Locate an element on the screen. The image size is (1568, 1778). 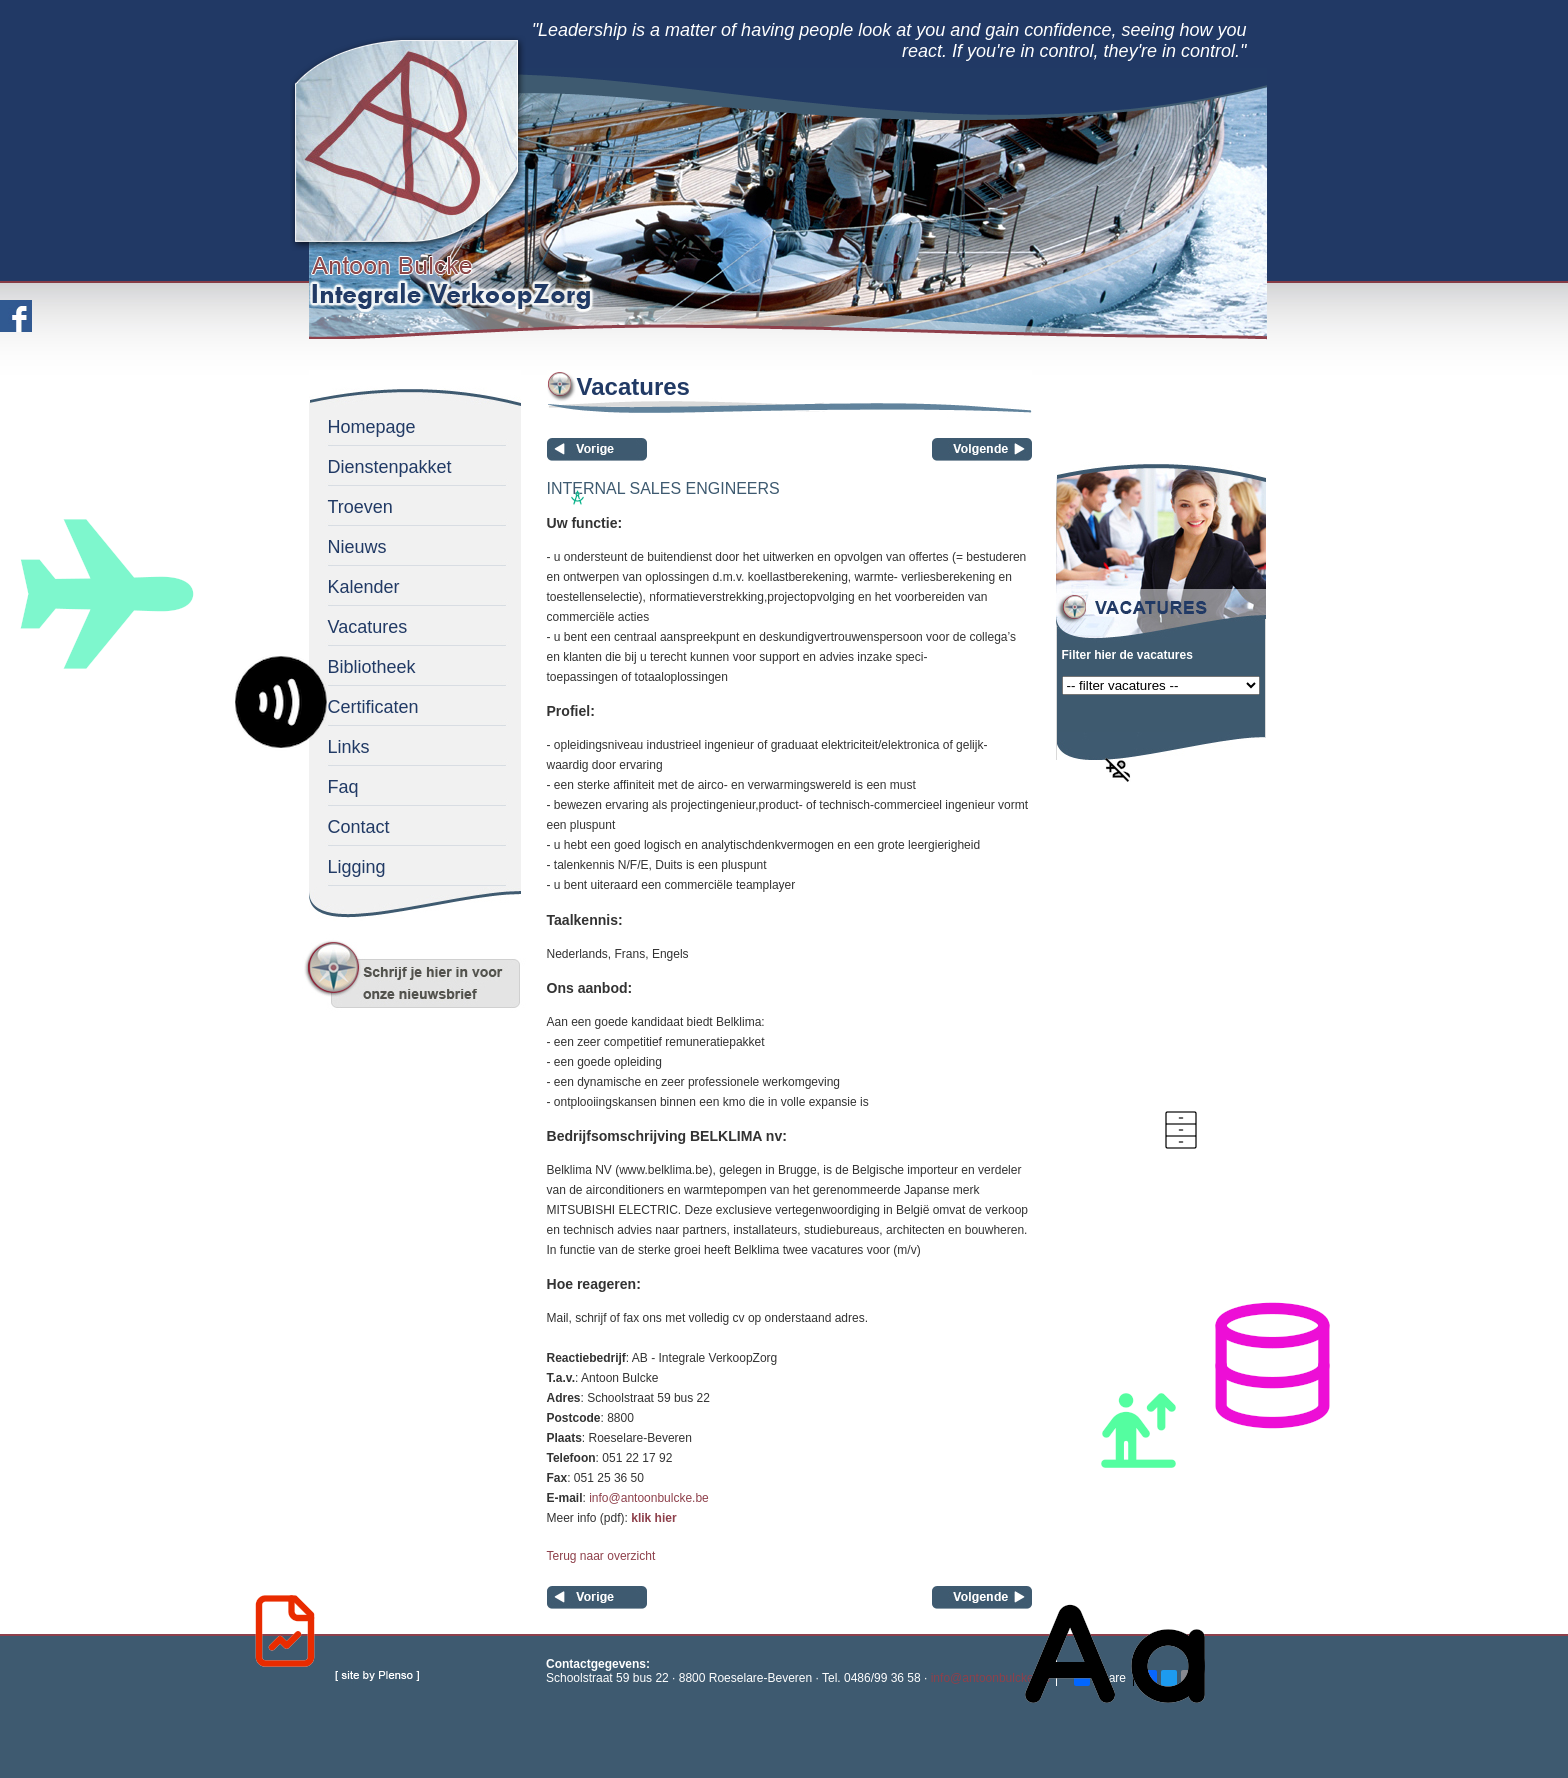
access database management is located at coordinates (1272, 1365).